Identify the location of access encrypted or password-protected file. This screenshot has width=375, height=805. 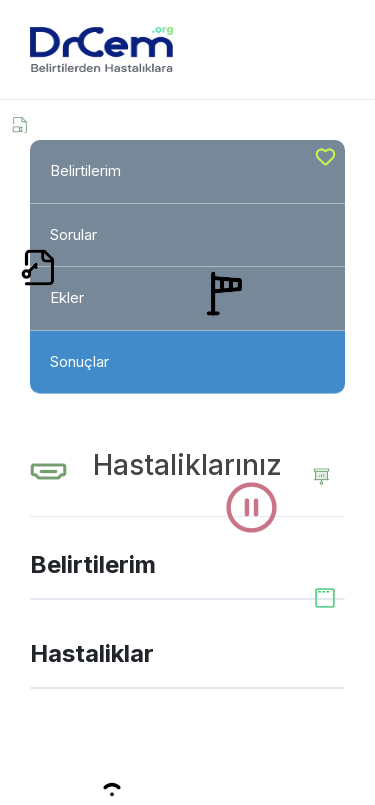
(39, 267).